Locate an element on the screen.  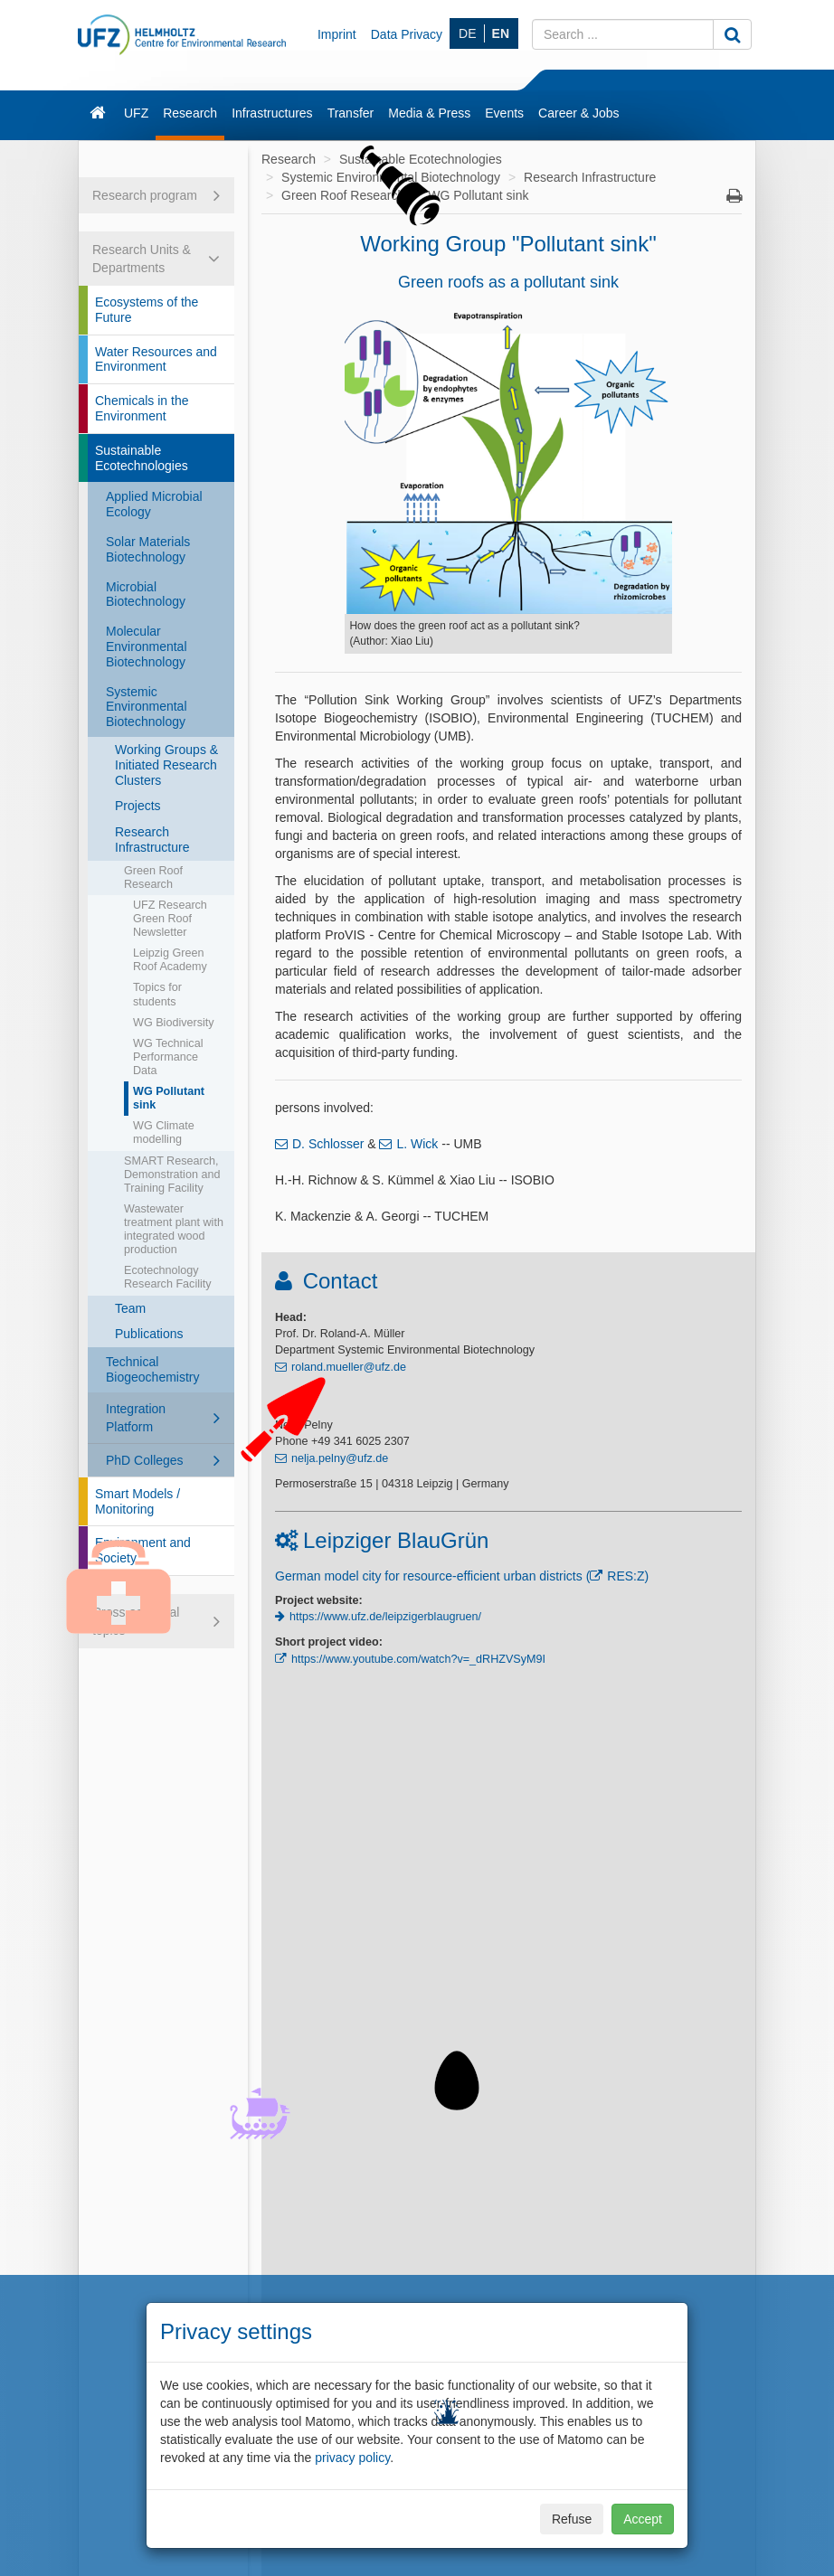
search or explore content is located at coordinates (400, 185).